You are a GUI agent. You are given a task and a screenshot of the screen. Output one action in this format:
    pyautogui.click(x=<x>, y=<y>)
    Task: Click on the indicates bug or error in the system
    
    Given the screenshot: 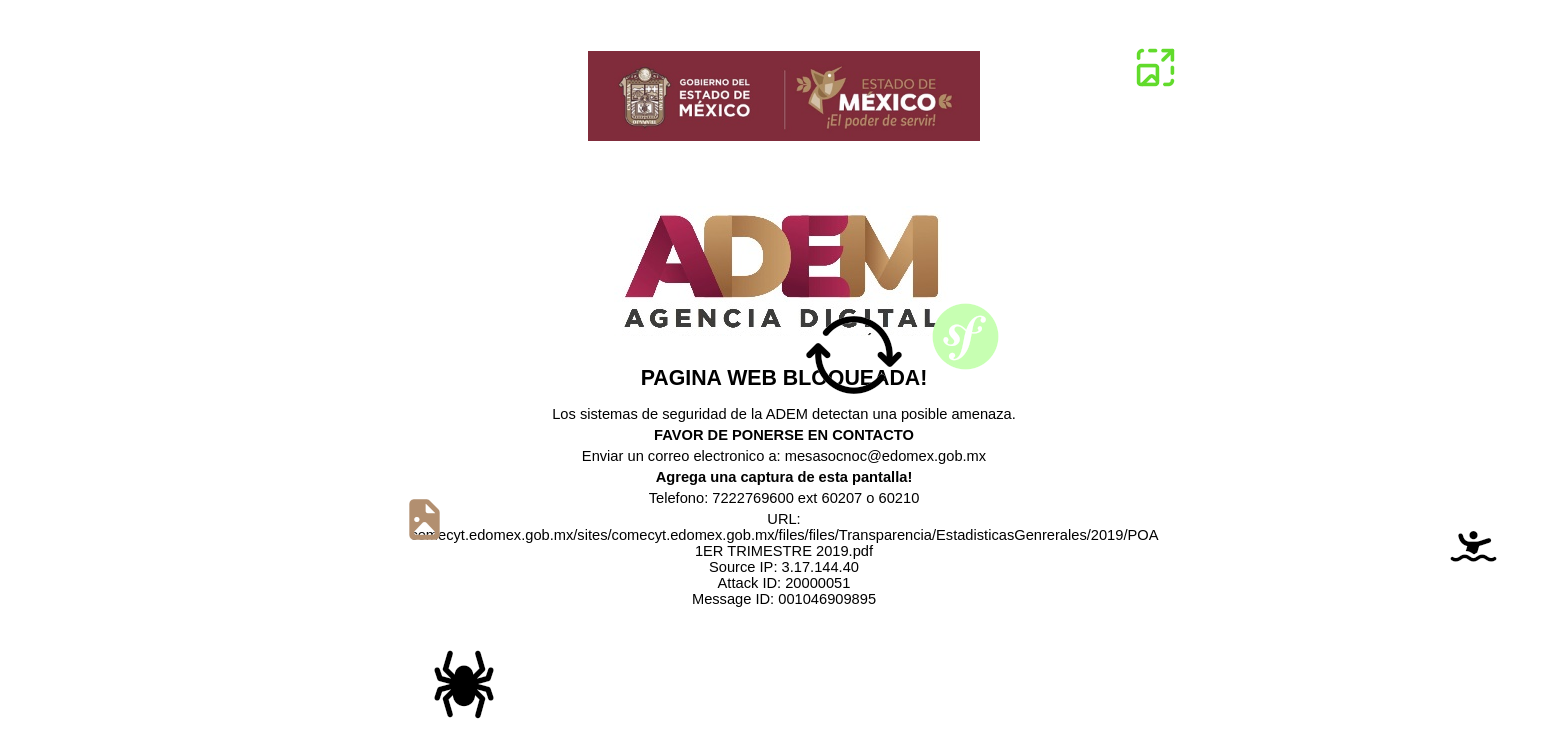 What is the action you would take?
    pyautogui.click(x=464, y=684)
    